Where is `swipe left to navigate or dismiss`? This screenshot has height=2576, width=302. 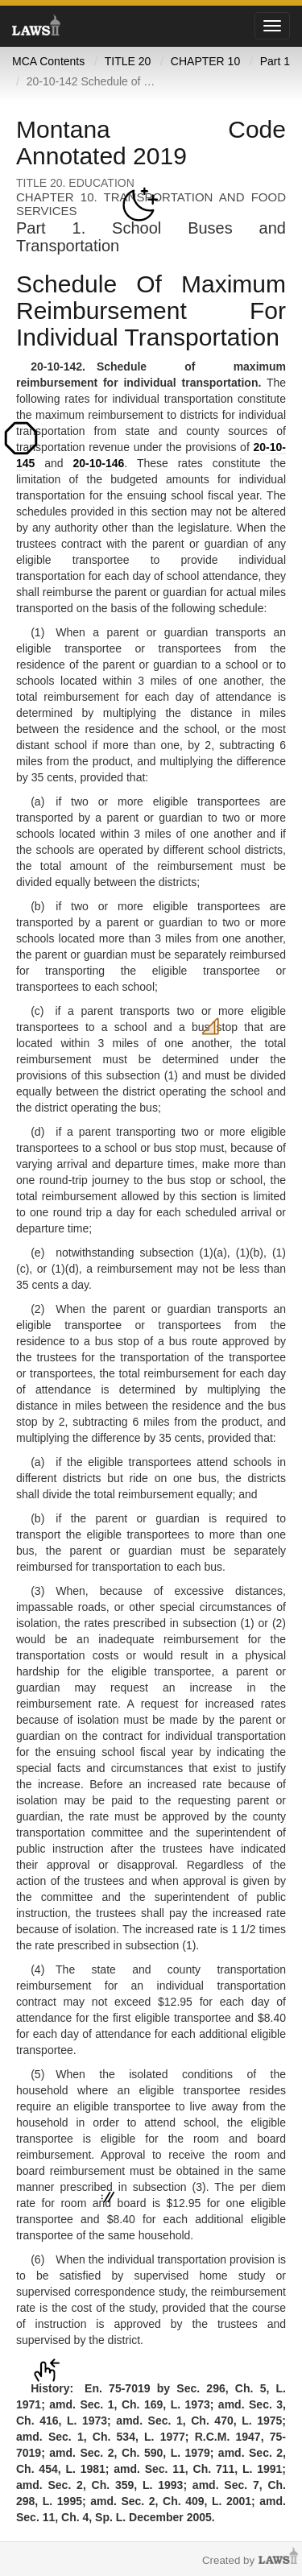 swipe left to navigate or dismiss is located at coordinates (45, 2371).